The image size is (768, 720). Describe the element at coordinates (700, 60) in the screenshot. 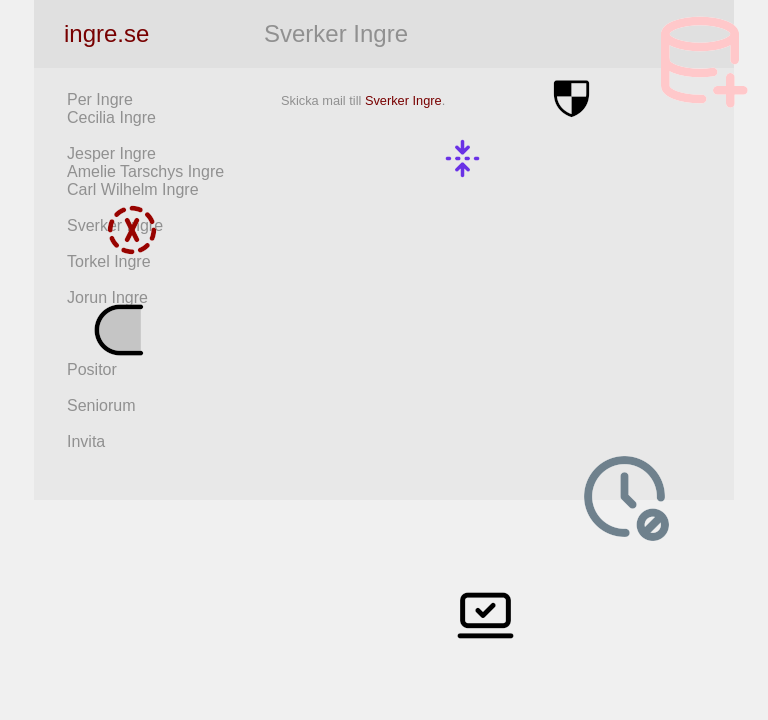

I see `add a new database` at that location.